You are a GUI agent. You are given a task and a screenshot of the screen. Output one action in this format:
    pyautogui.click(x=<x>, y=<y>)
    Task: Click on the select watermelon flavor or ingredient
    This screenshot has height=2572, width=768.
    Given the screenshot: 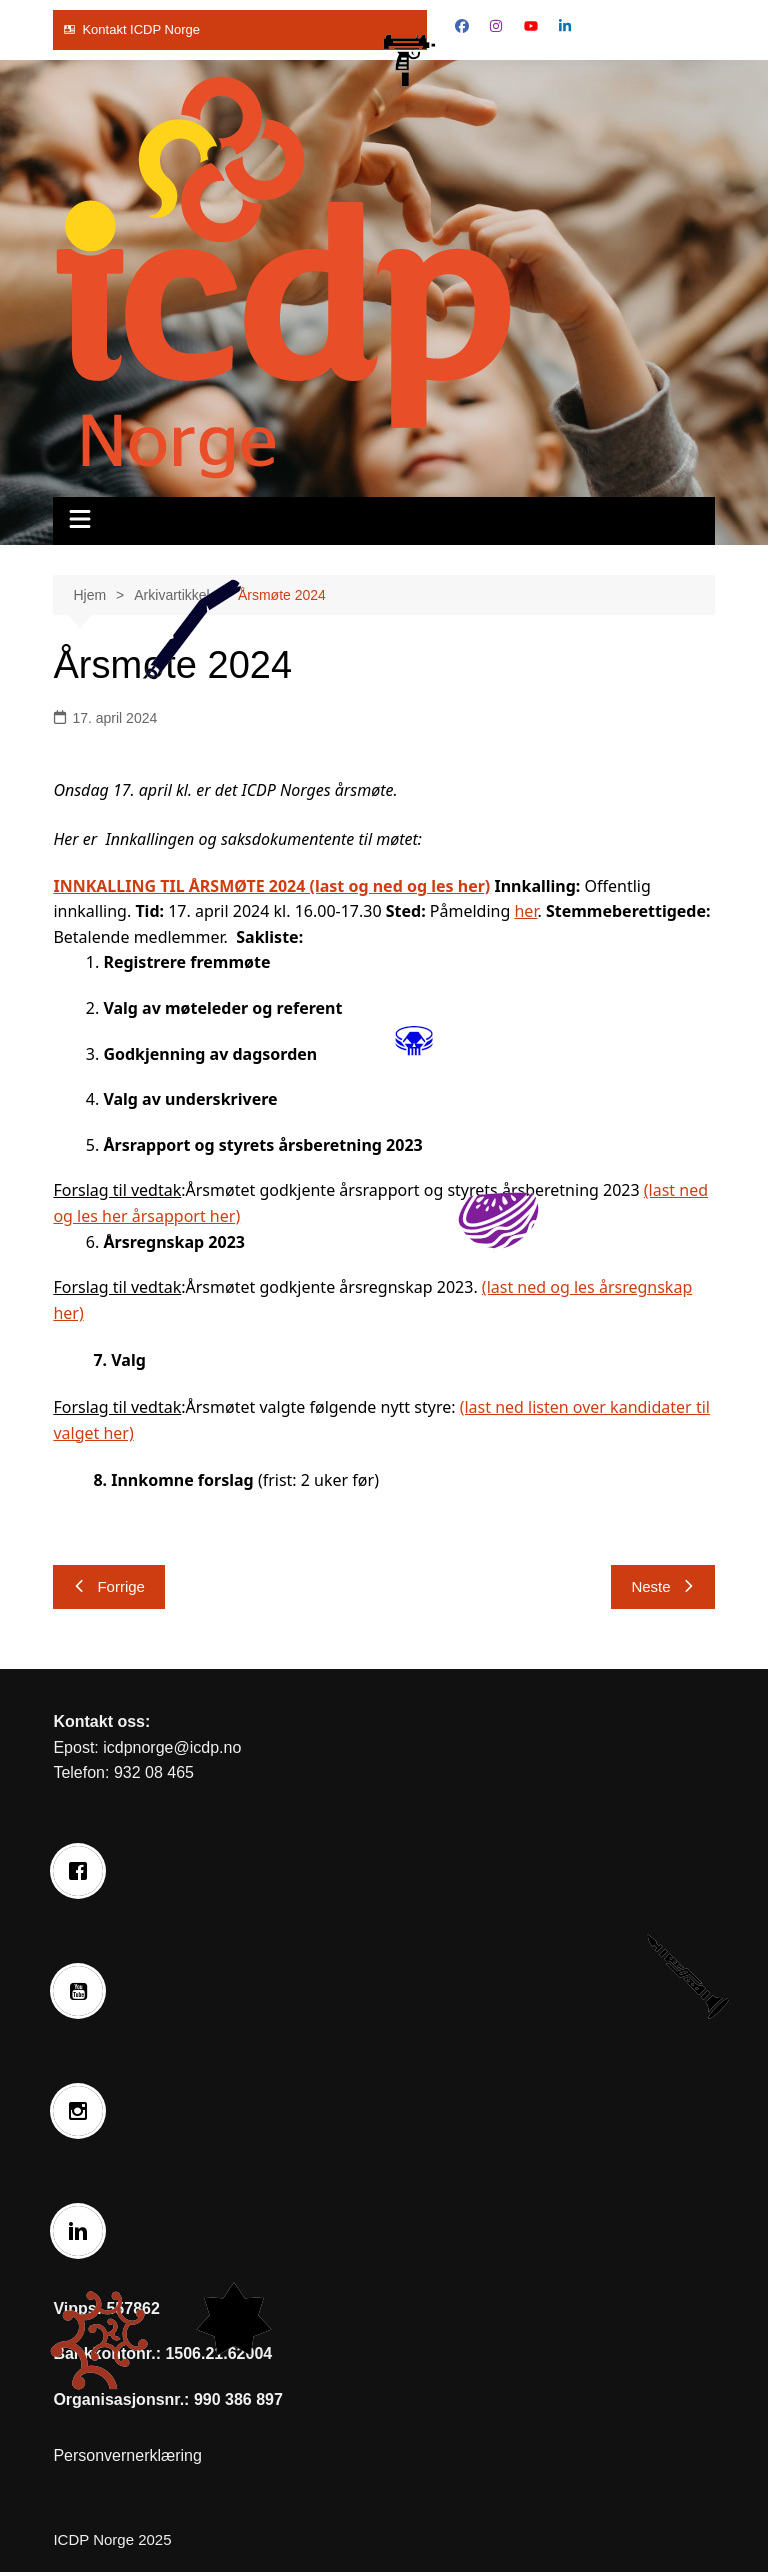 What is the action you would take?
    pyautogui.click(x=498, y=1220)
    